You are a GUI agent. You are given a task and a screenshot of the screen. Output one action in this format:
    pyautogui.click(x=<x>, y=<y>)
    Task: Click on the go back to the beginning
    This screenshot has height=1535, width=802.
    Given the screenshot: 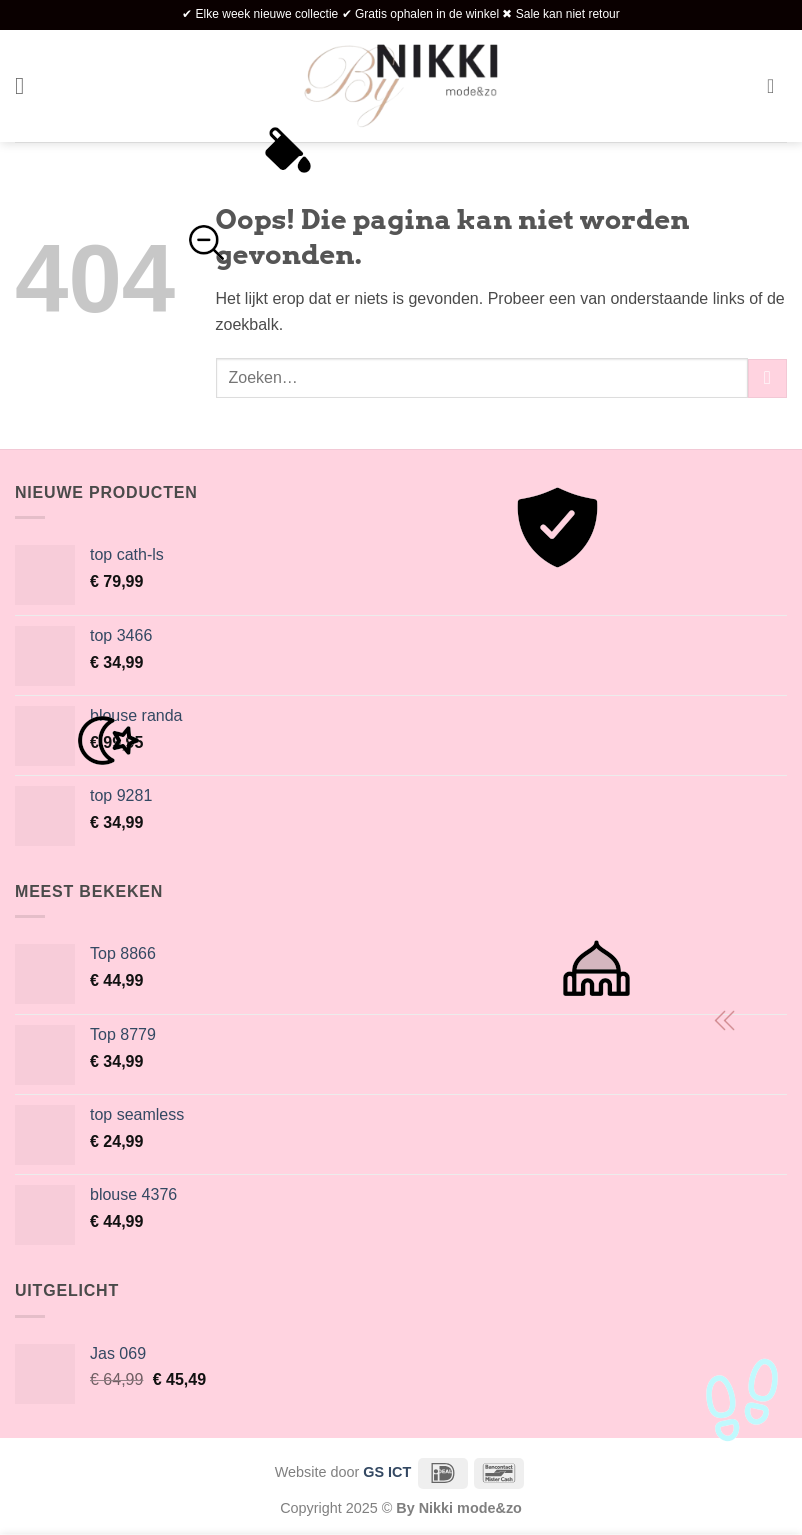 What is the action you would take?
    pyautogui.click(x=725, y=1020)
    